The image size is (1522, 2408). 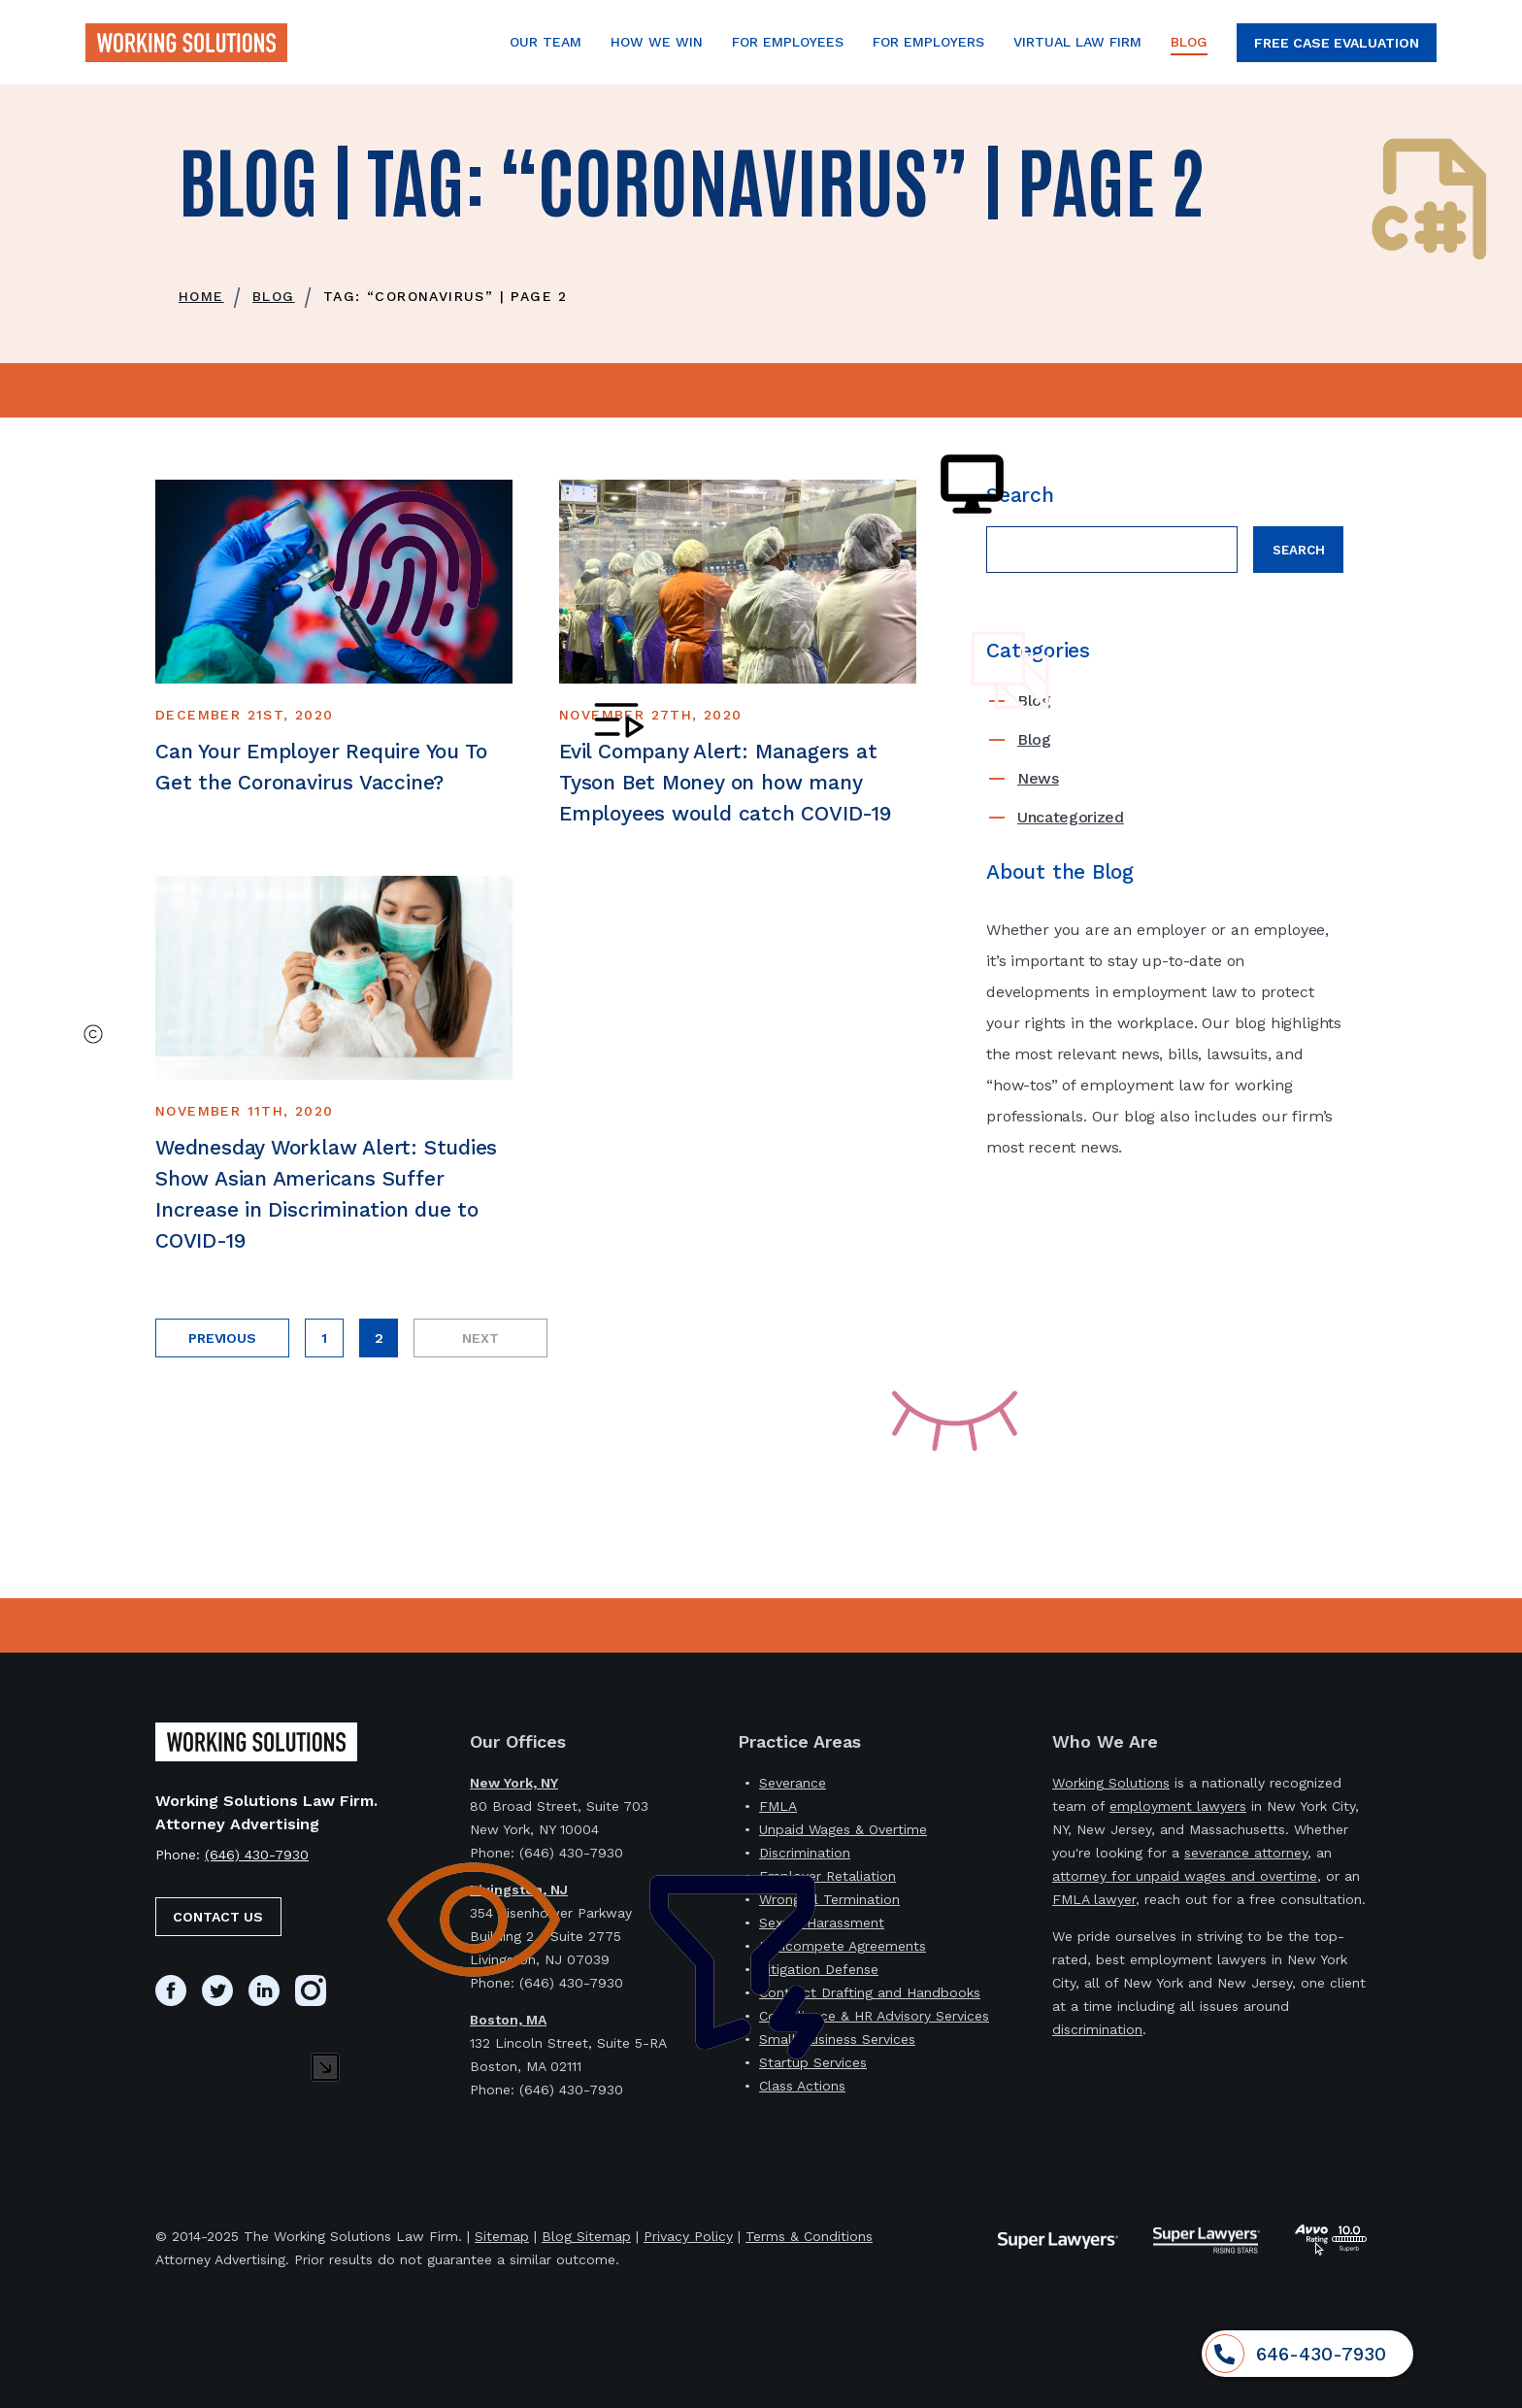 I want to click on view or preview content, so click(x=474, y=1920).